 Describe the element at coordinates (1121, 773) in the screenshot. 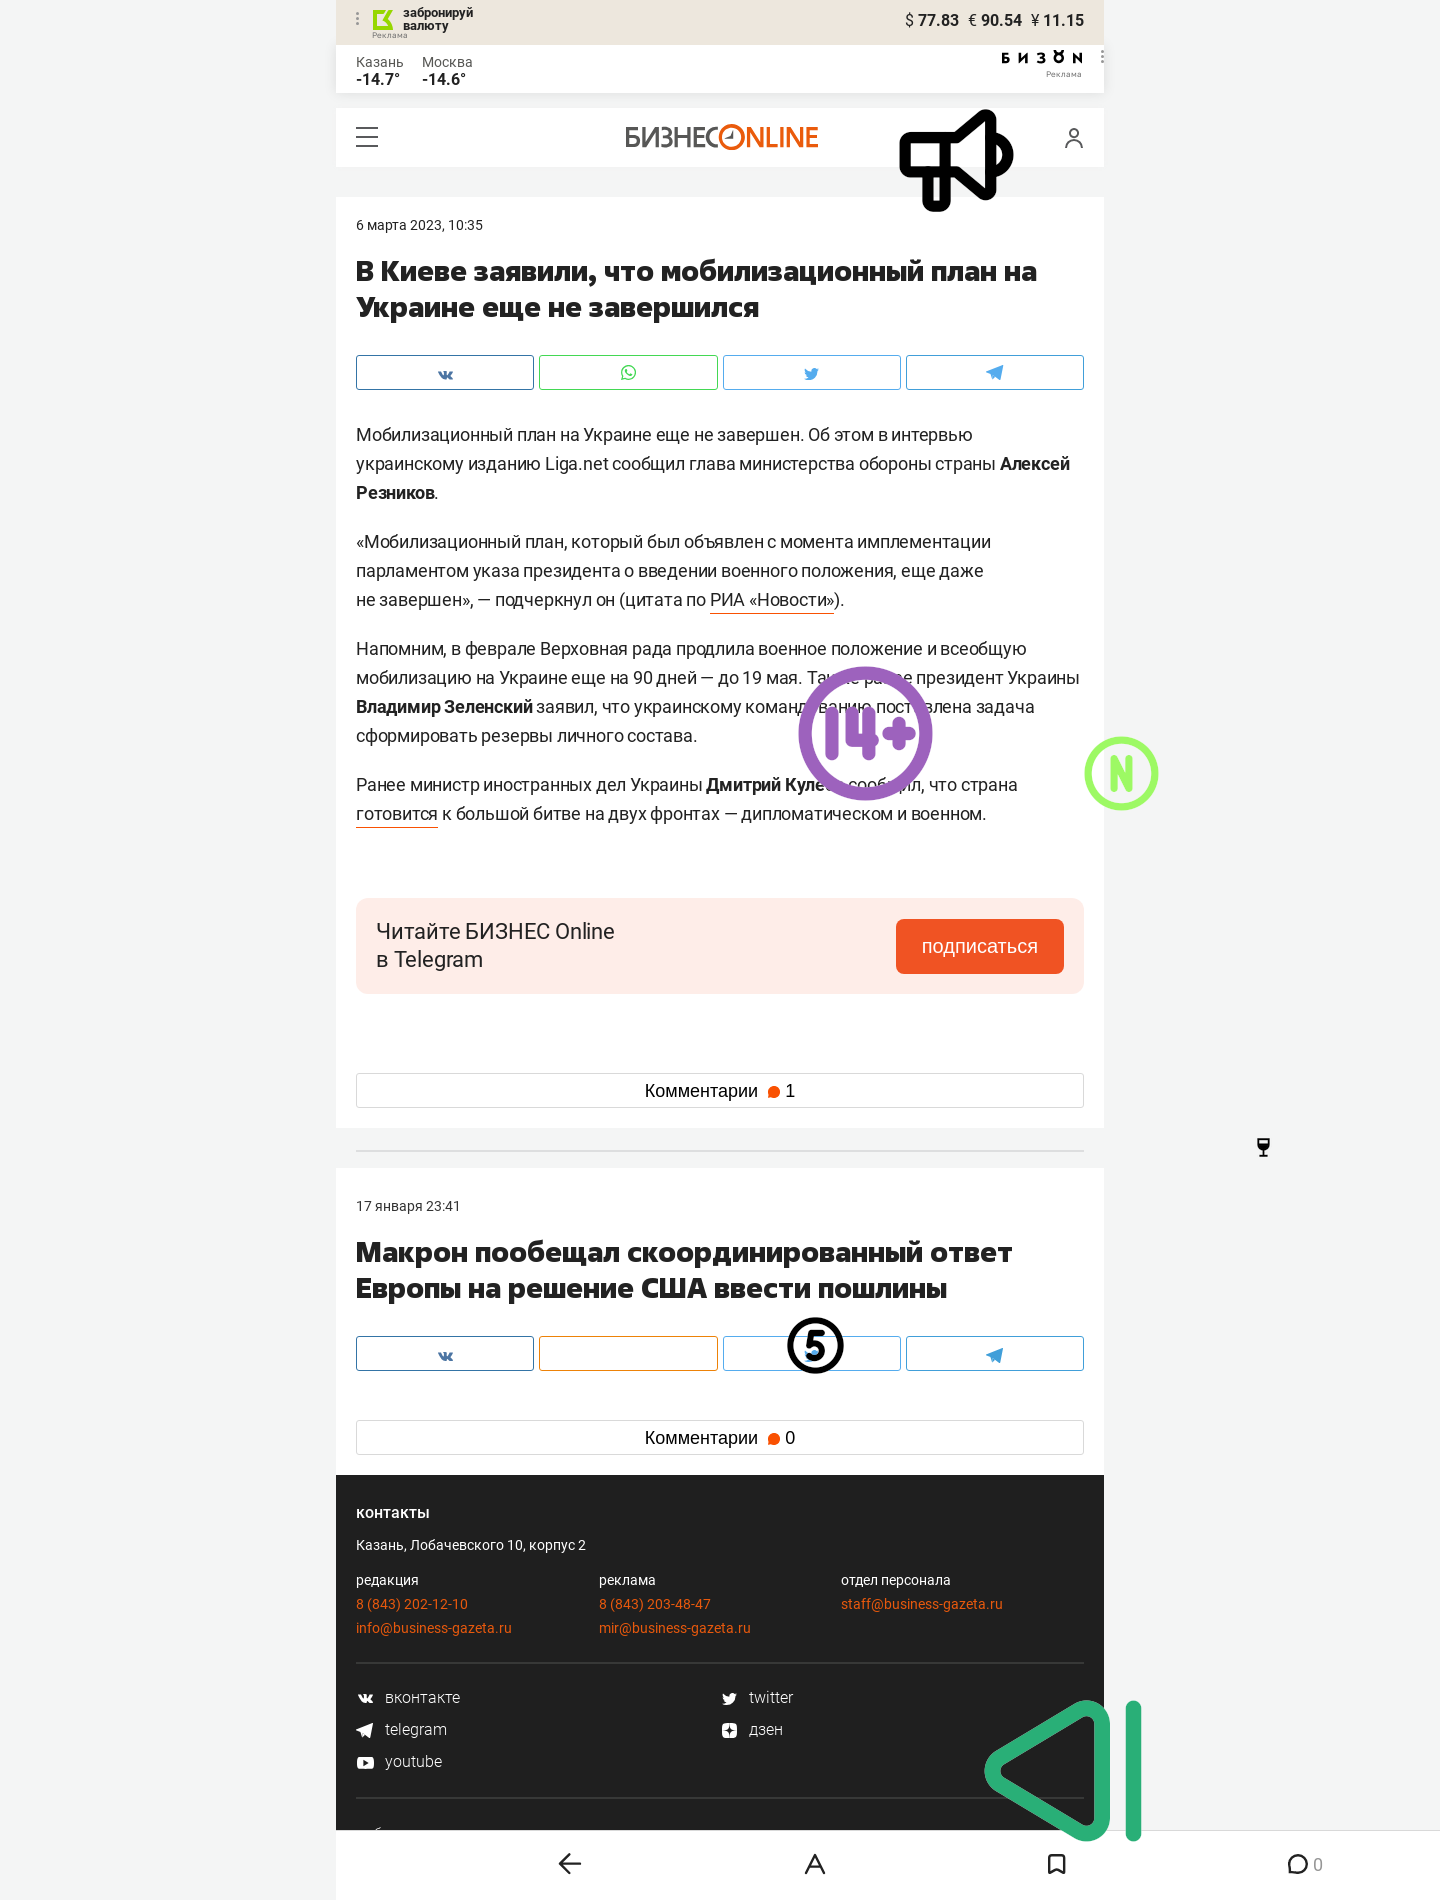

I see `indicates a north direction marker on a map or compass` at that location.